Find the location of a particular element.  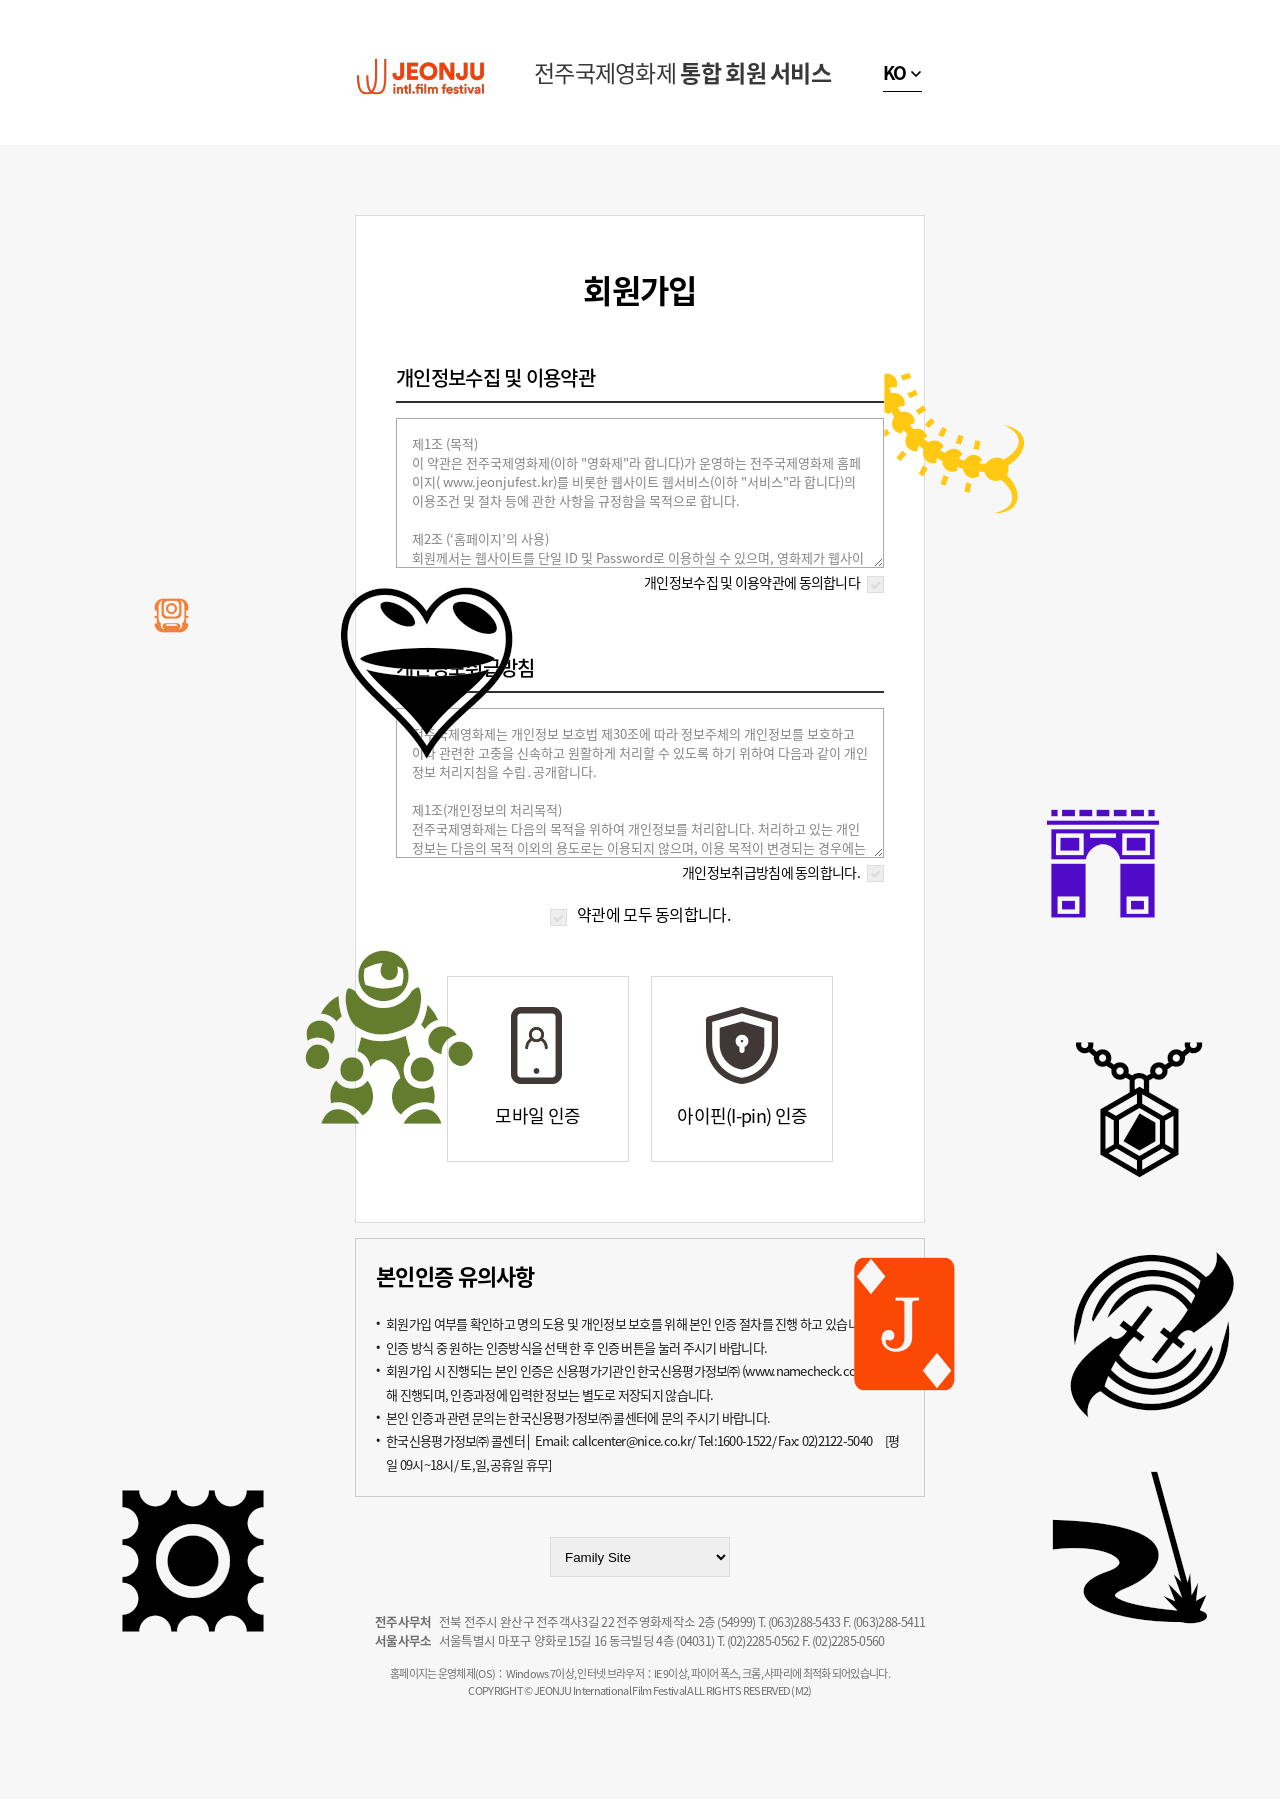

jack of diamonds playing card is located at coordinates (904, 1324).